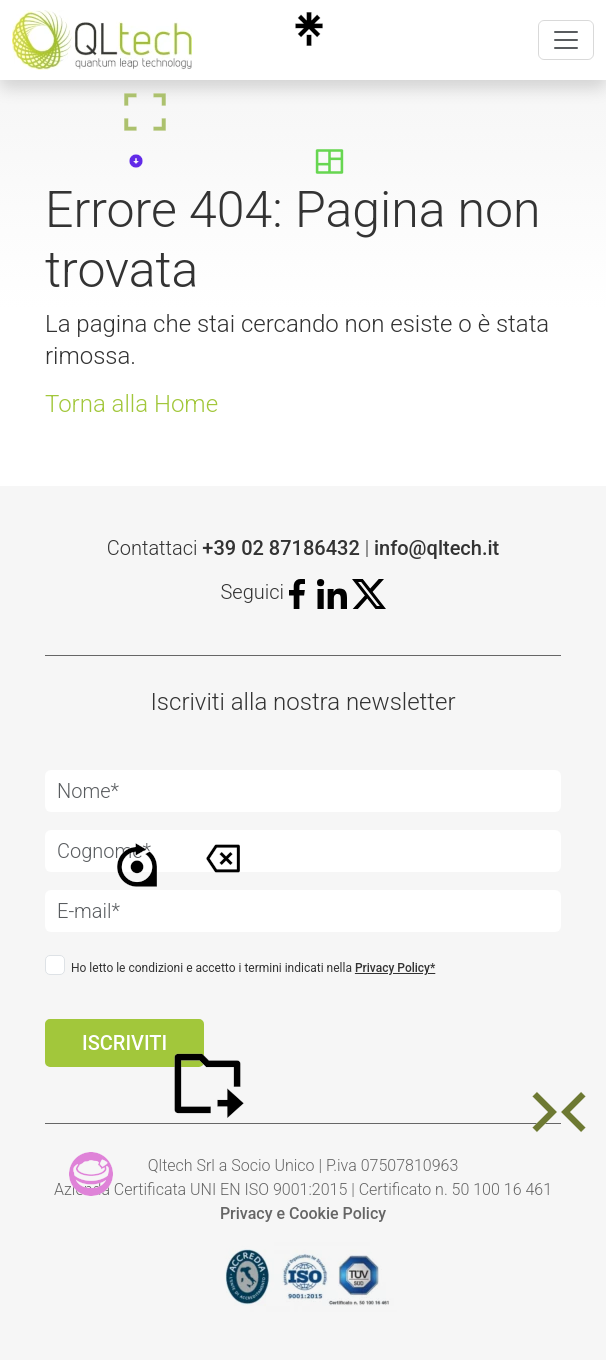 This screenshot has height=1360, width=606. Describe the element at coordinates (329, 161) in the screenshot. I see `switch to masonry grid layout` at that location.